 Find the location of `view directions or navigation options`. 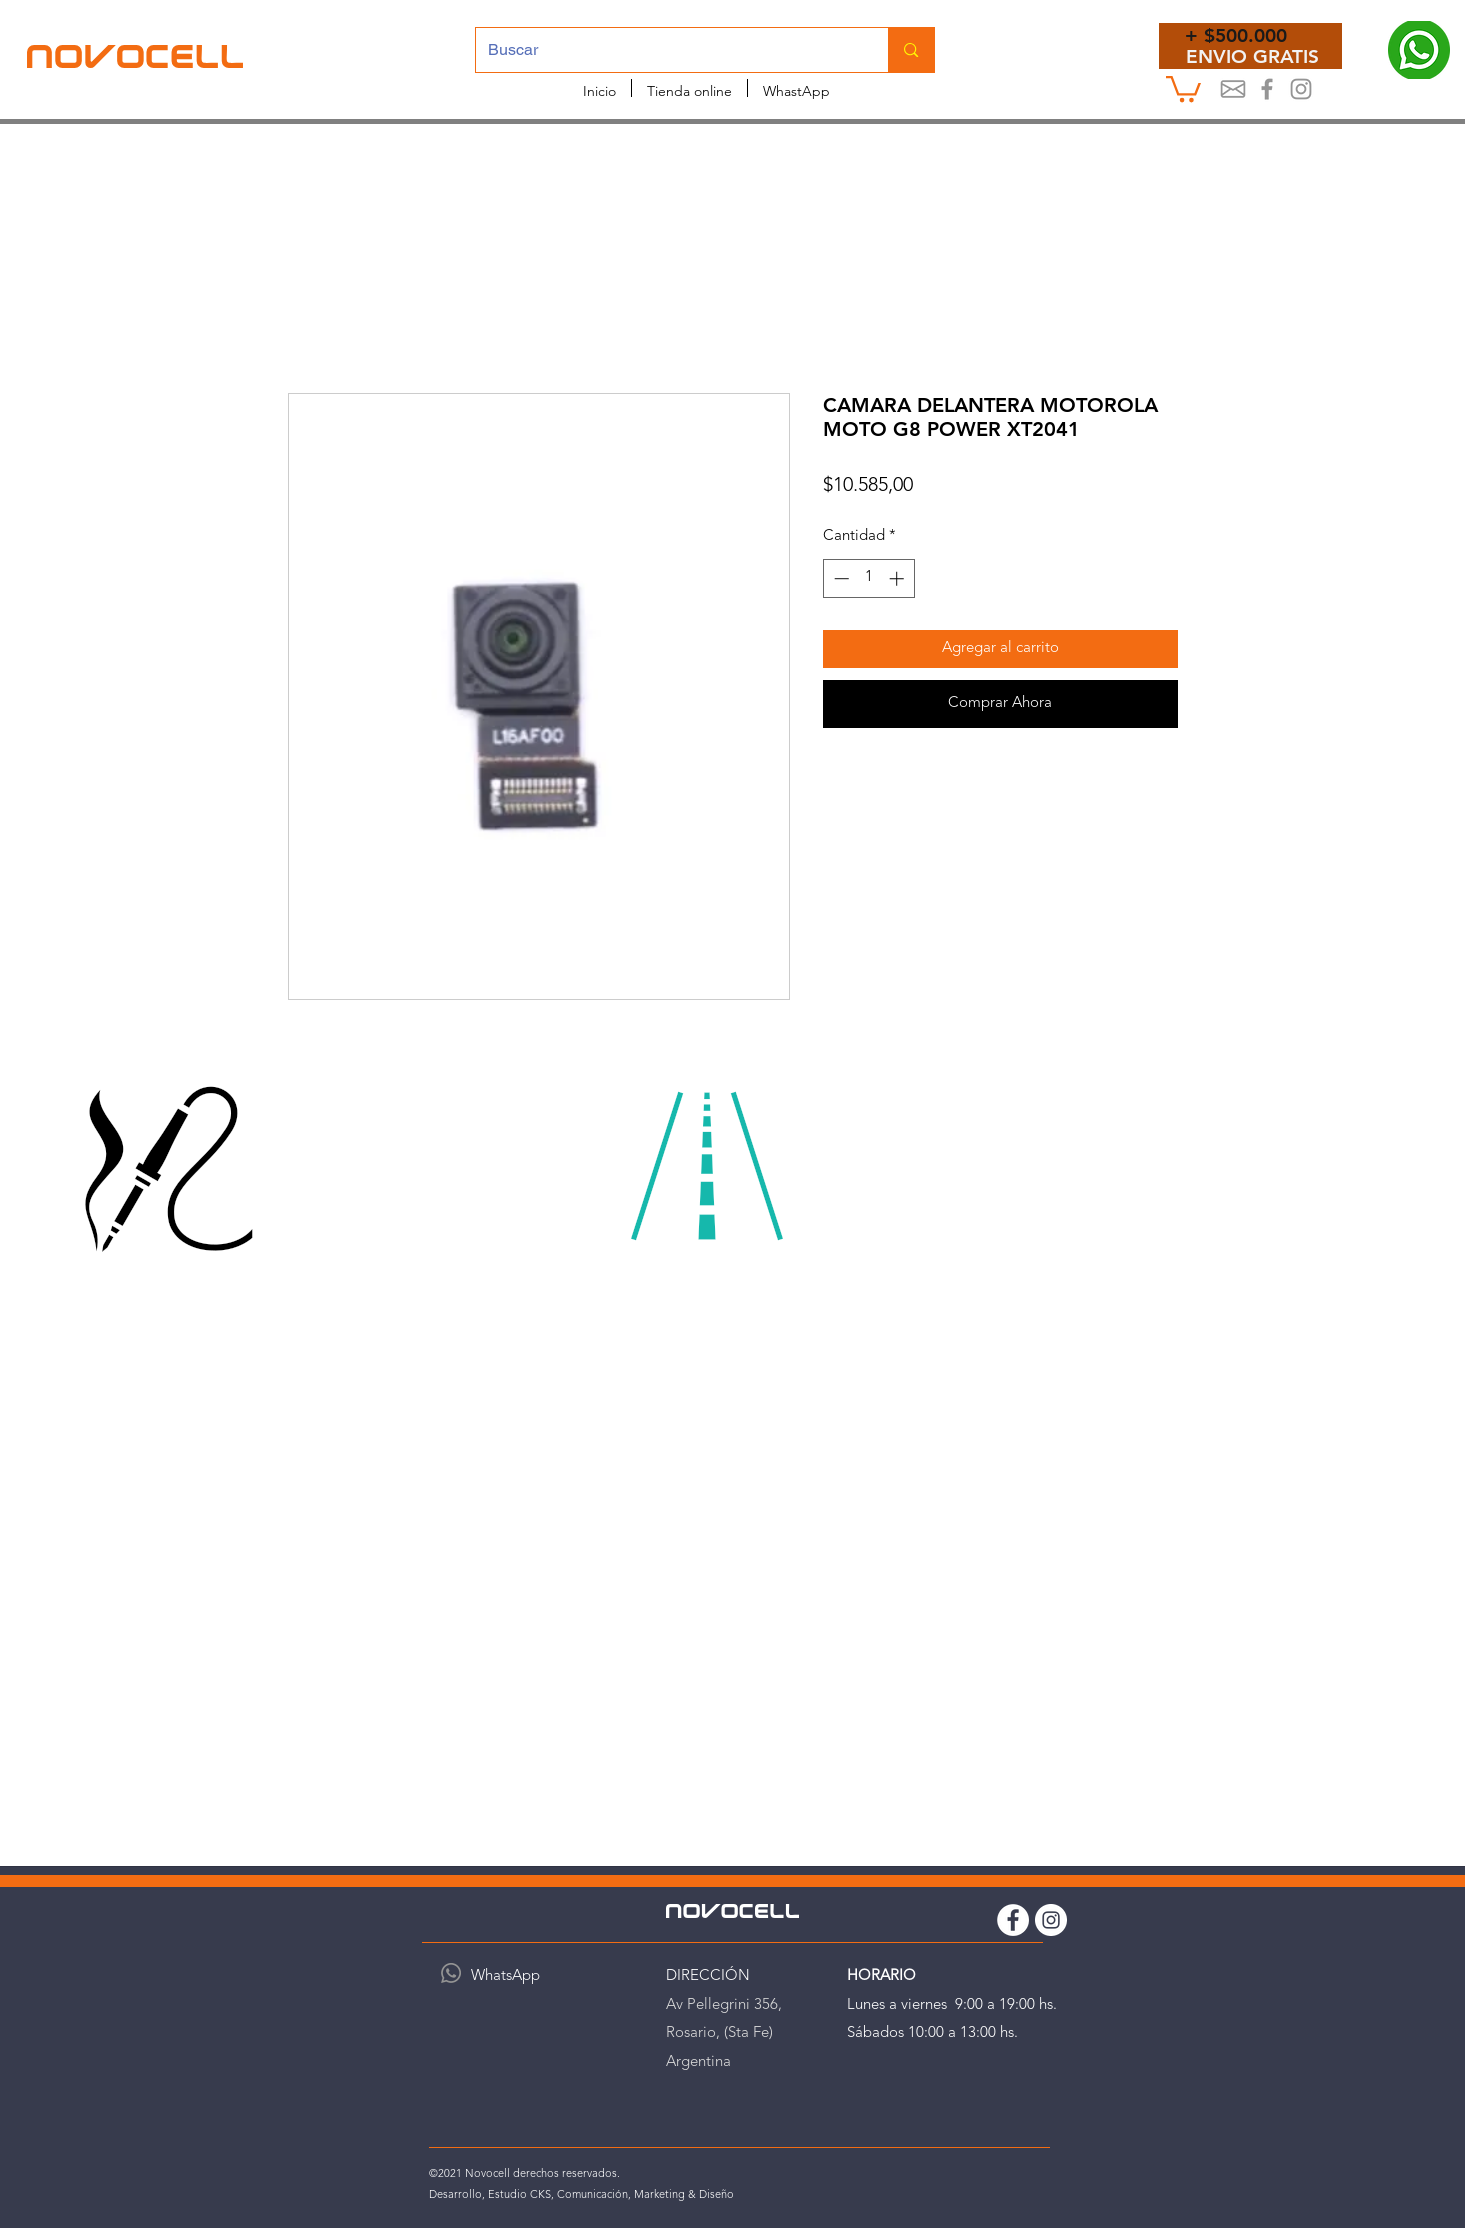

view directions or navigation options is located at coordinates (707, 1166).